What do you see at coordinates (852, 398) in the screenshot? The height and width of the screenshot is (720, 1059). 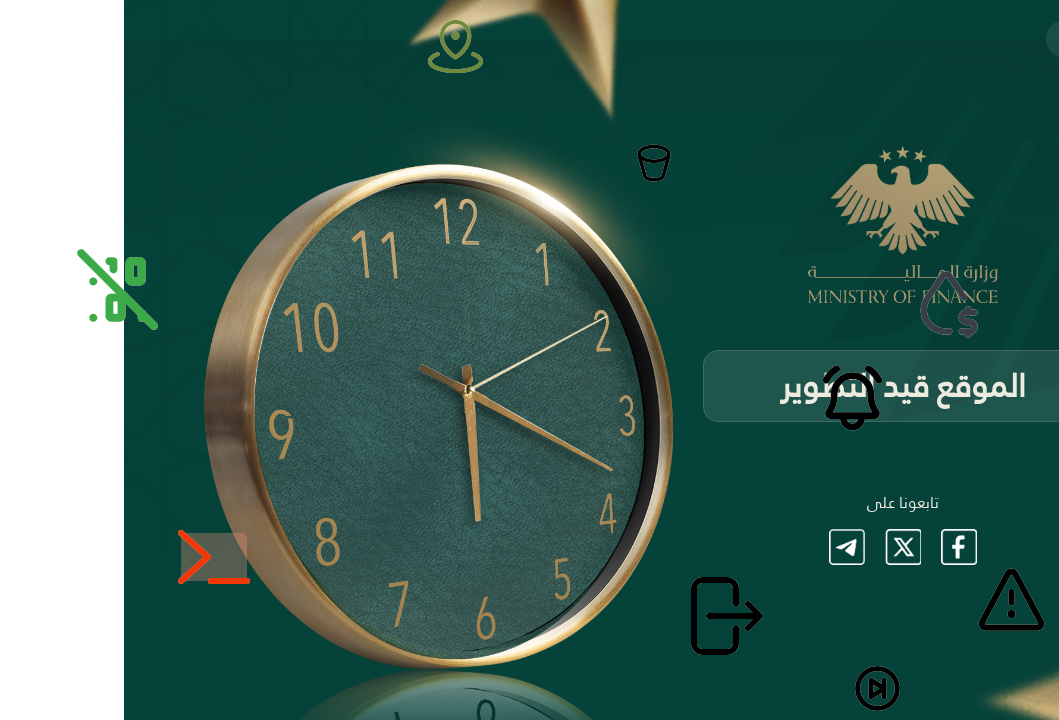 I see `indicates new notifications or alerts` at bounding box center [852, 398].